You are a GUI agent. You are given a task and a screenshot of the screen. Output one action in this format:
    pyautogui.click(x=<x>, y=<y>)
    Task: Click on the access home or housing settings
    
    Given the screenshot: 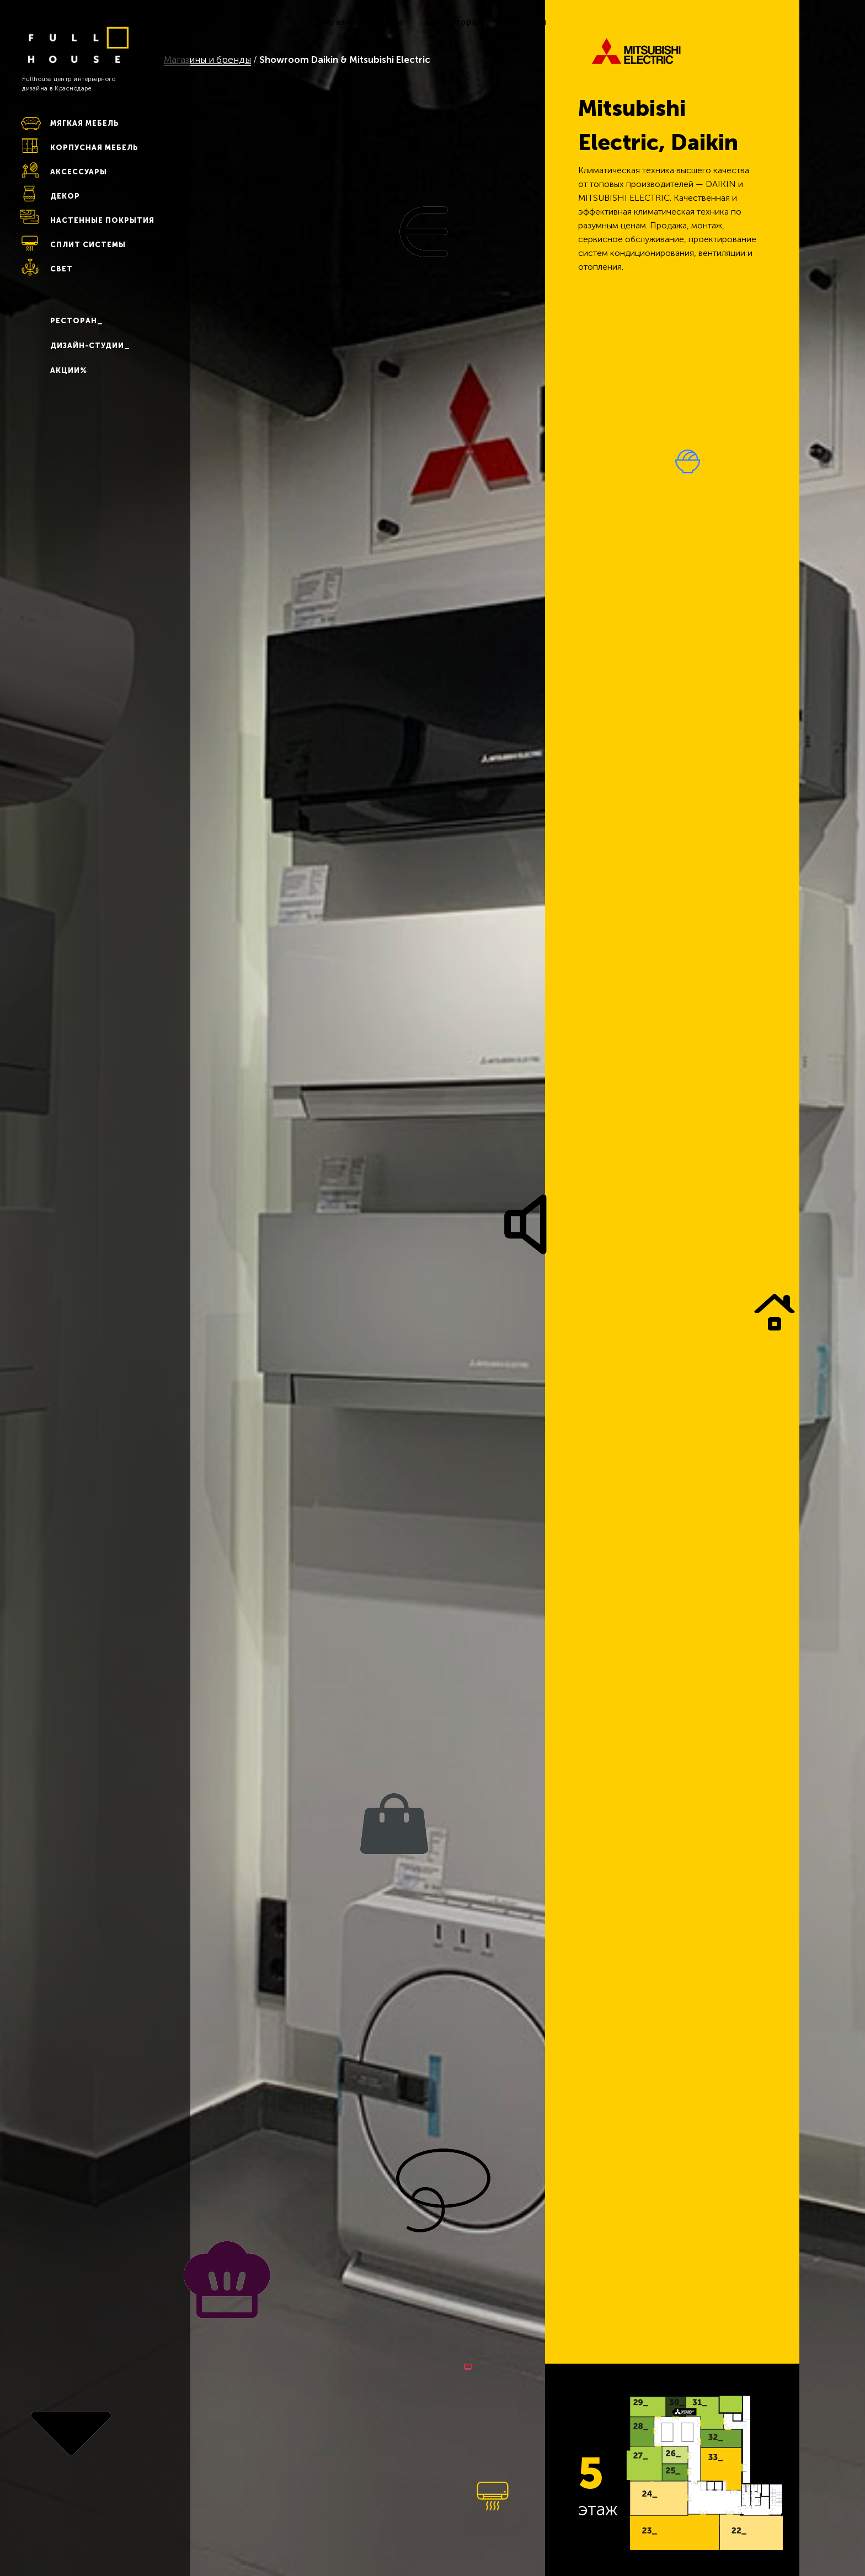 What is the action you would take?
    pyautogui.click(x=775, y=1313)
    